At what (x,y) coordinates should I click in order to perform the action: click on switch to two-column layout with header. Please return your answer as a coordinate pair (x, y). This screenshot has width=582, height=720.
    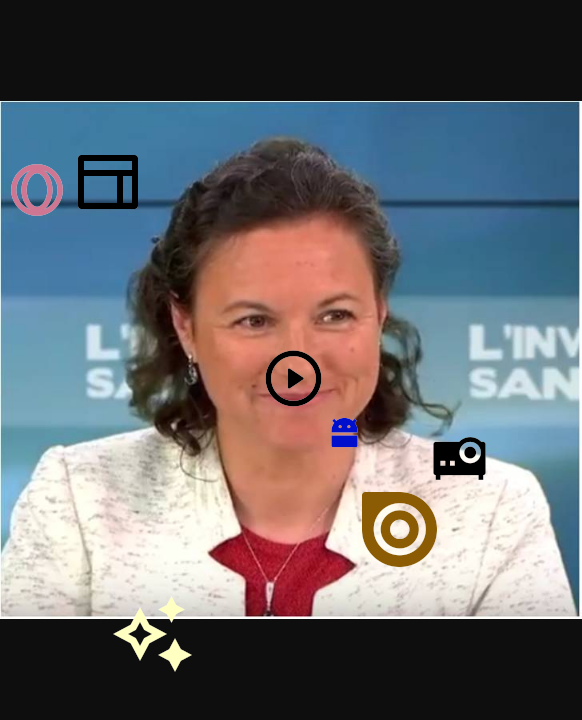
    Looking at the image, I should click on (108, 182).